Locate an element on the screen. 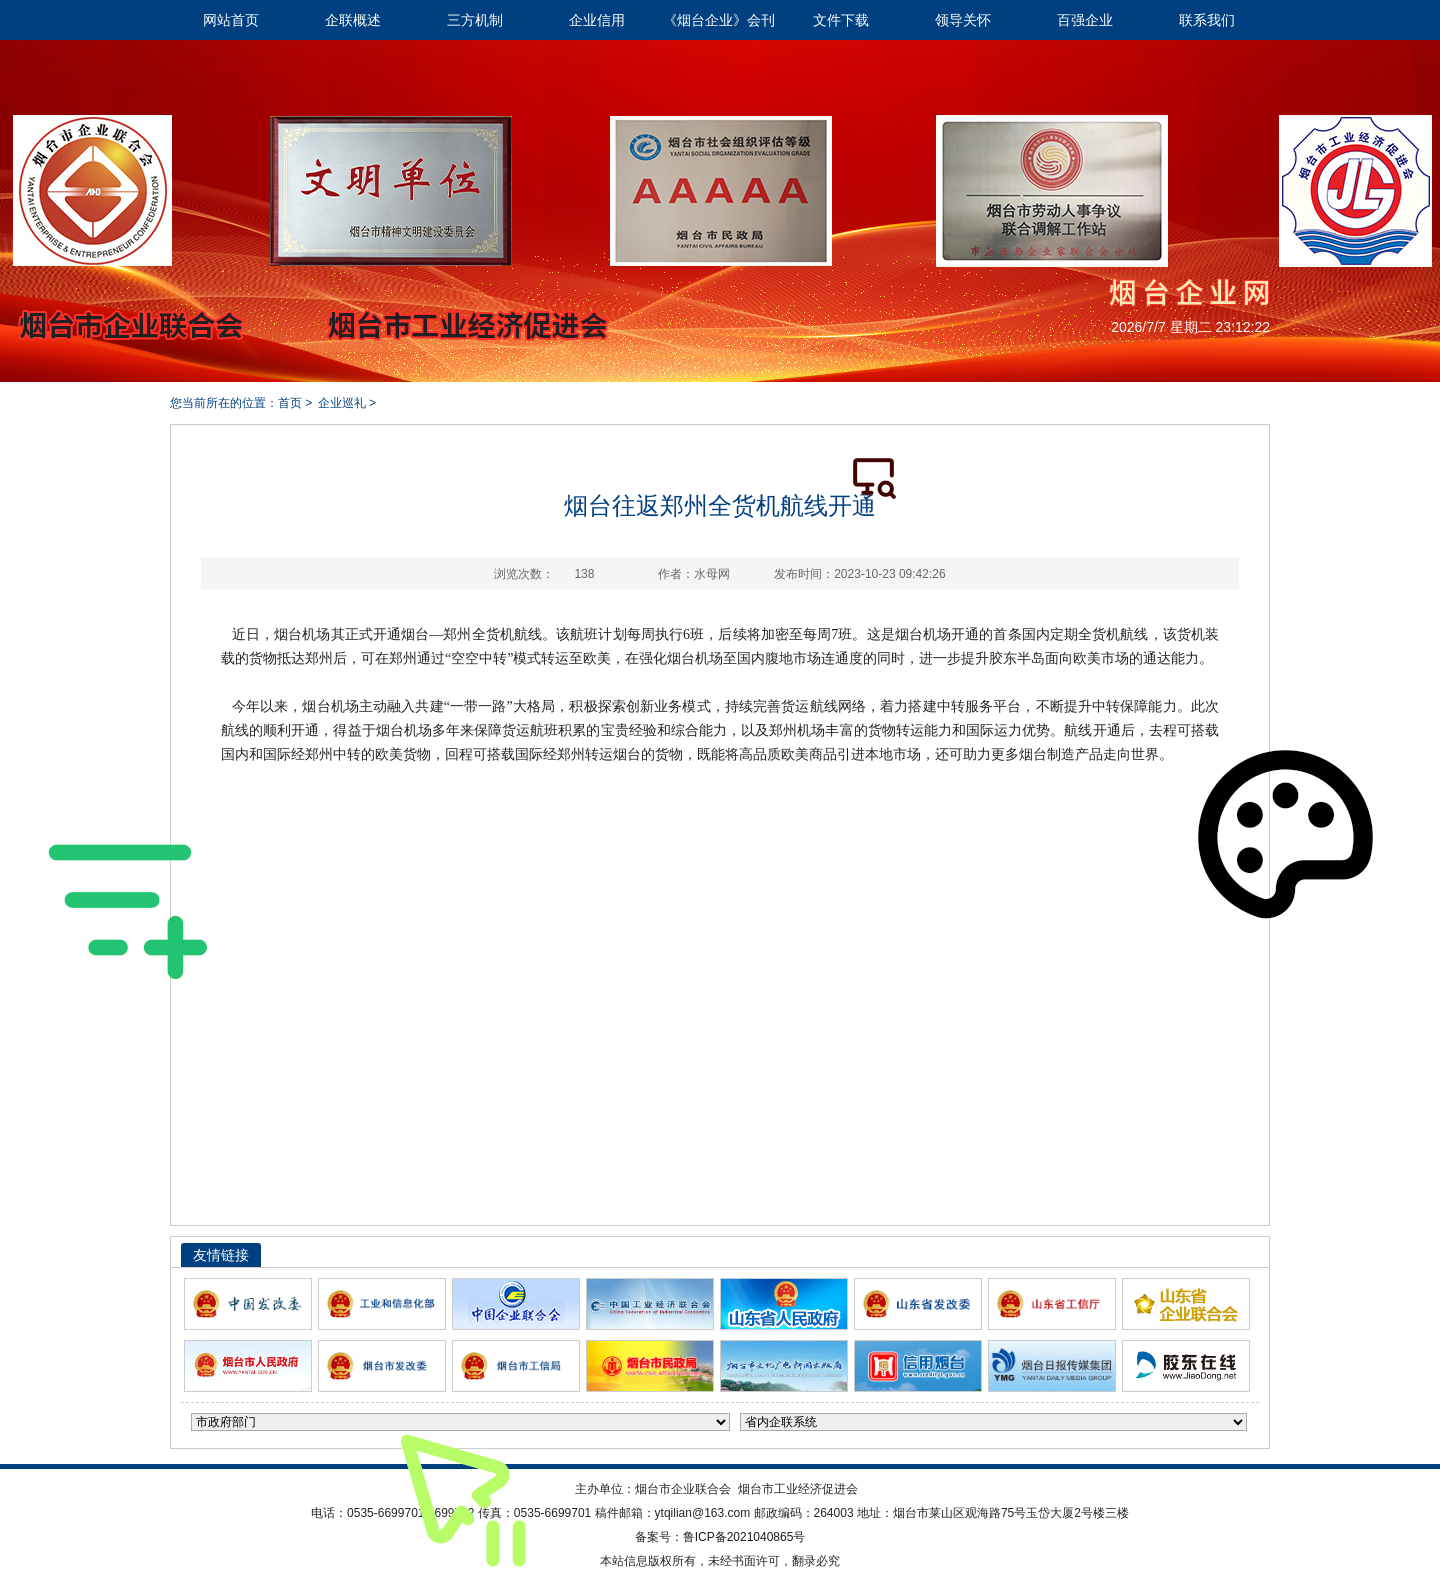 The width and height of the screenshot is (1440, 1573). pause cursor tracking or pointer activity is located at coordinates (460, 1494).